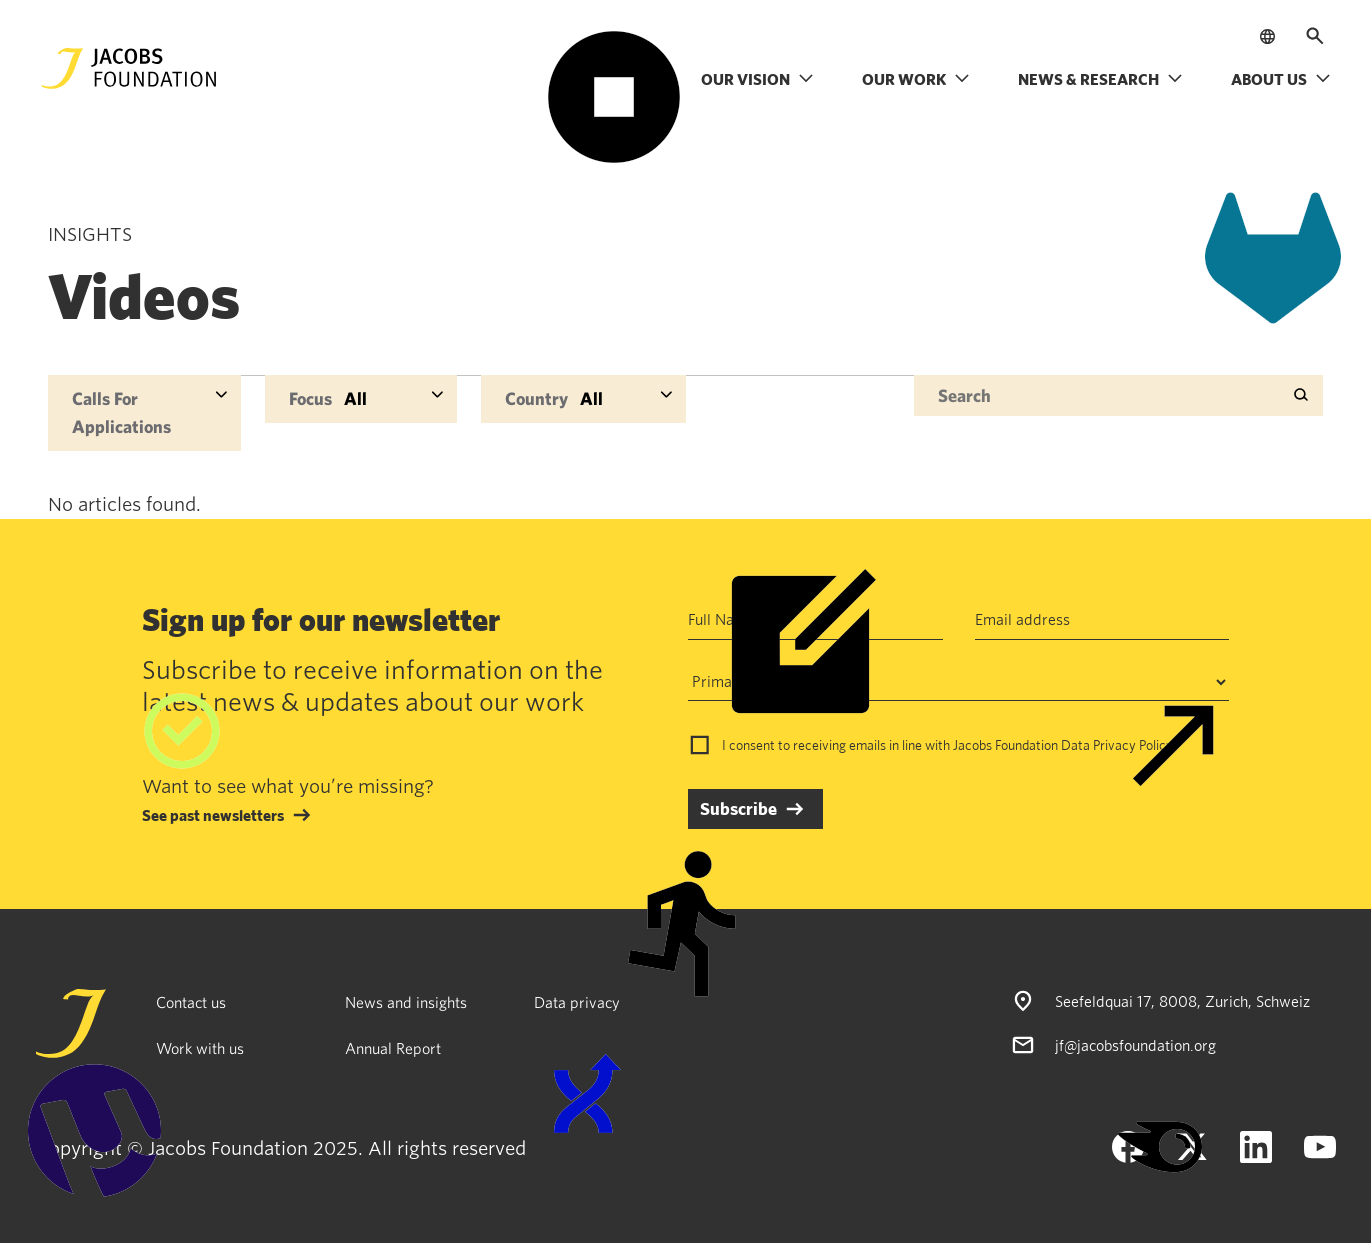 The height and width of the screenshot is (1243, 1371). What do you see at coordinates (1273, 258) in the screenshot?
I see `open GitLab repository` at bounding box center [1273, 258].